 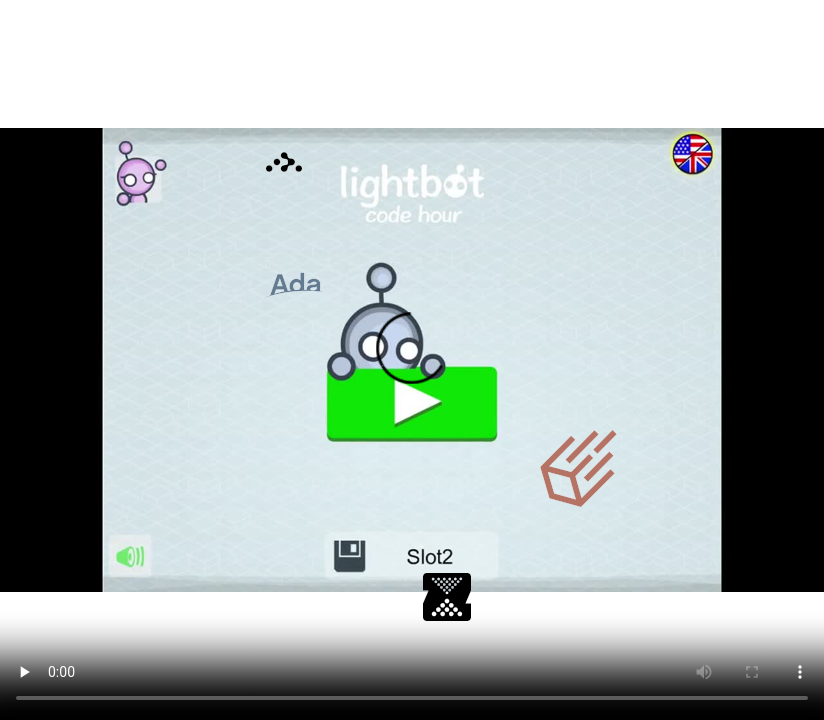 What do you see at coordinates (578, 468) in the screenshot?
I see `iced framework logo` at bounding box center [578, 468].